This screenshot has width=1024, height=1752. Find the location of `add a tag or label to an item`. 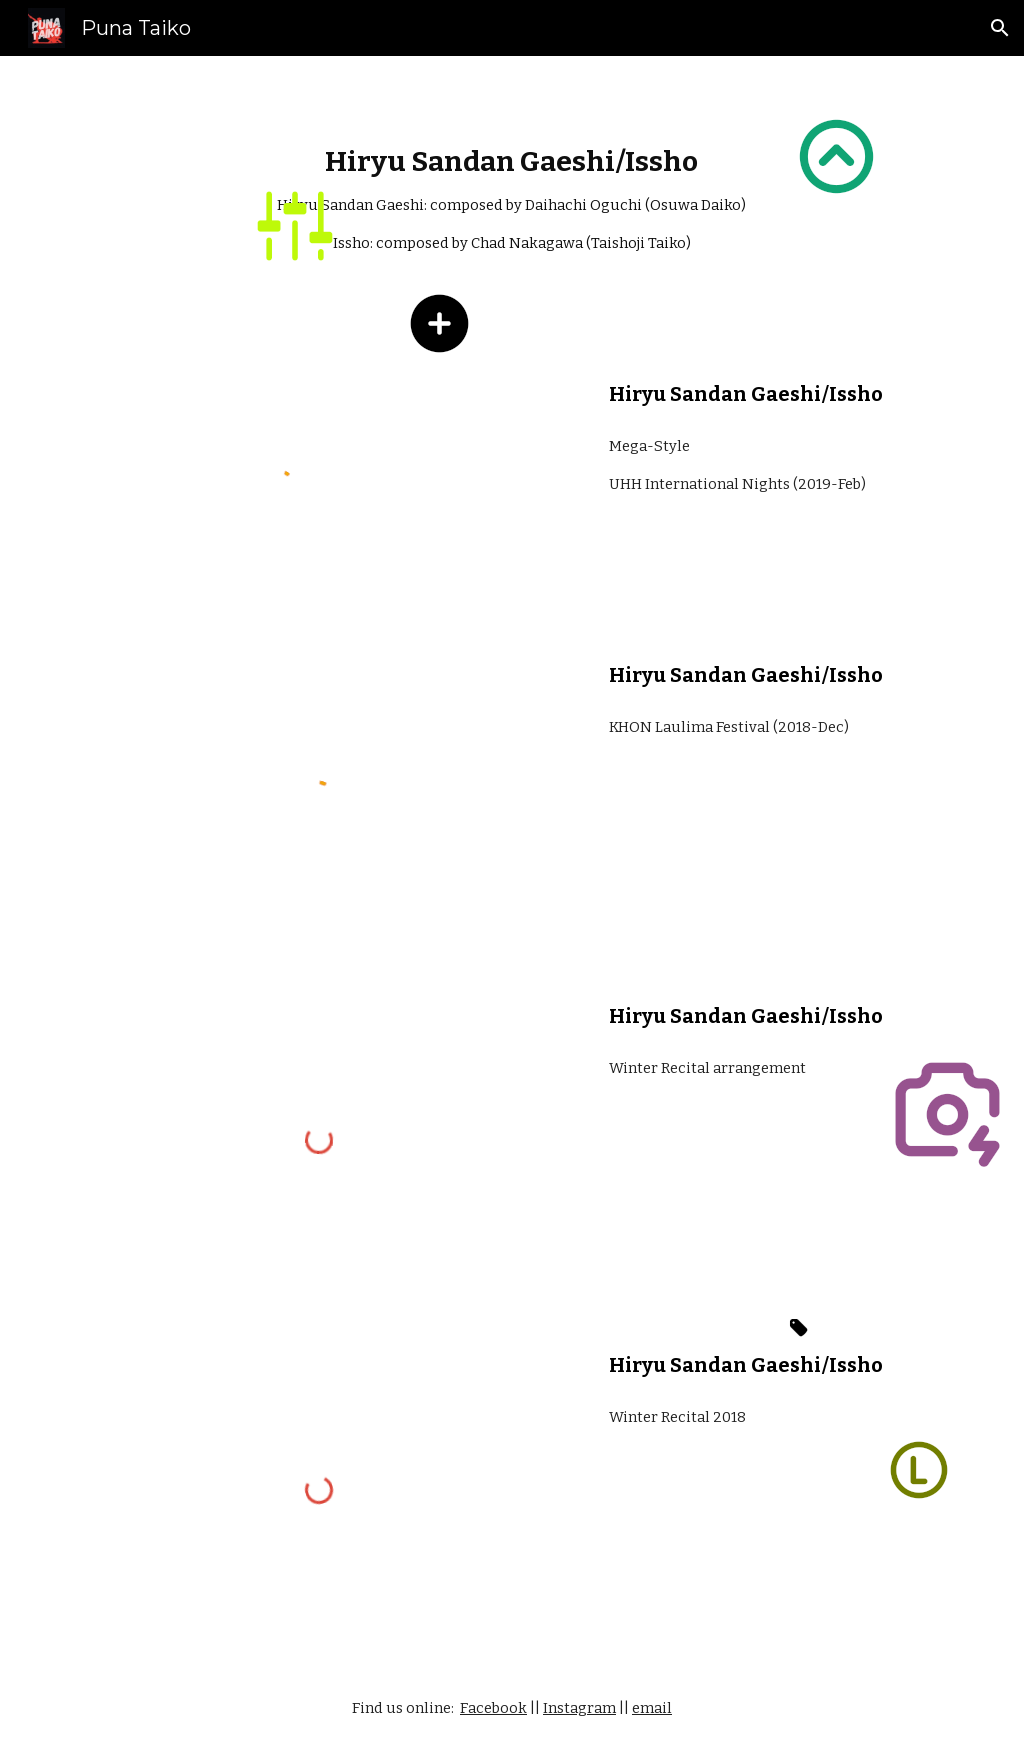

add a tag or label to an item is located at coordinates (798, 1327).